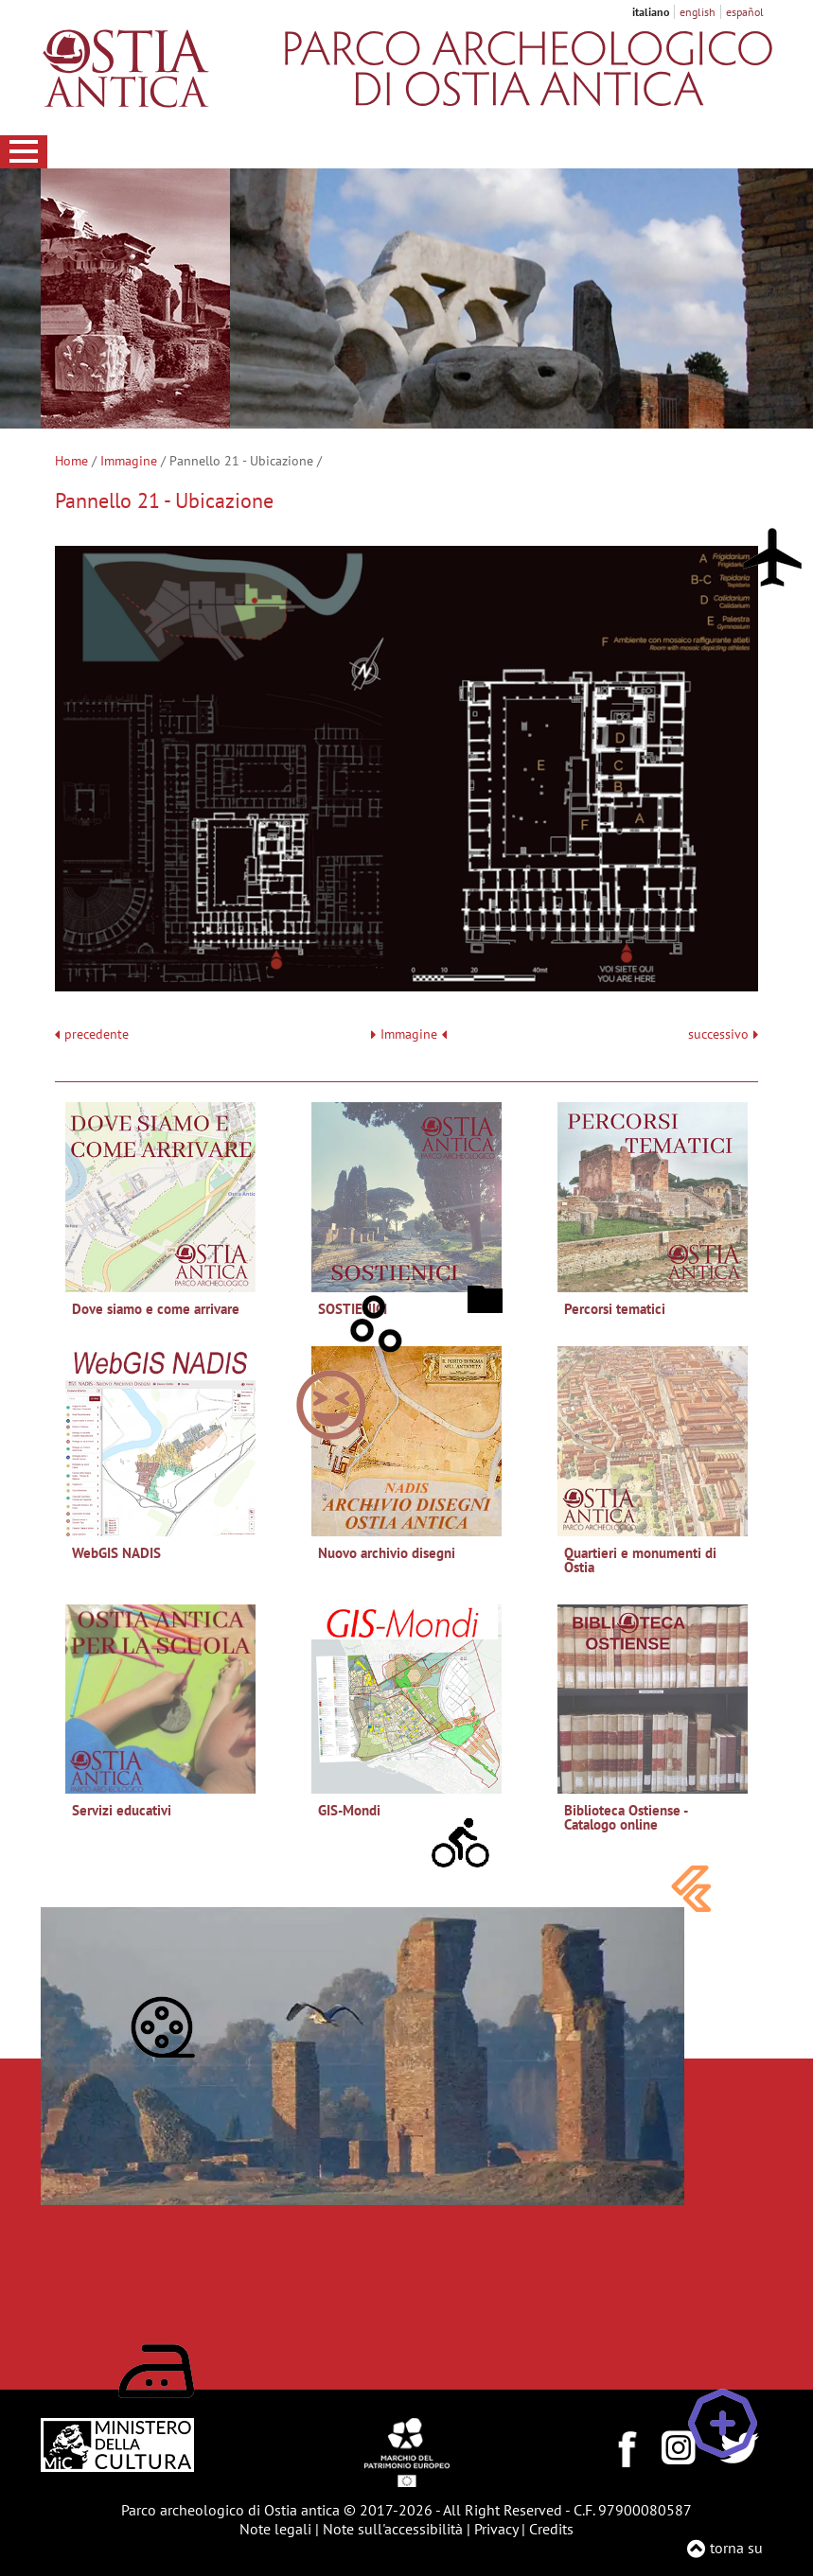 This screenshot has width=813, height=2576. I want to click on add a new item or element, so click(722, 2423).